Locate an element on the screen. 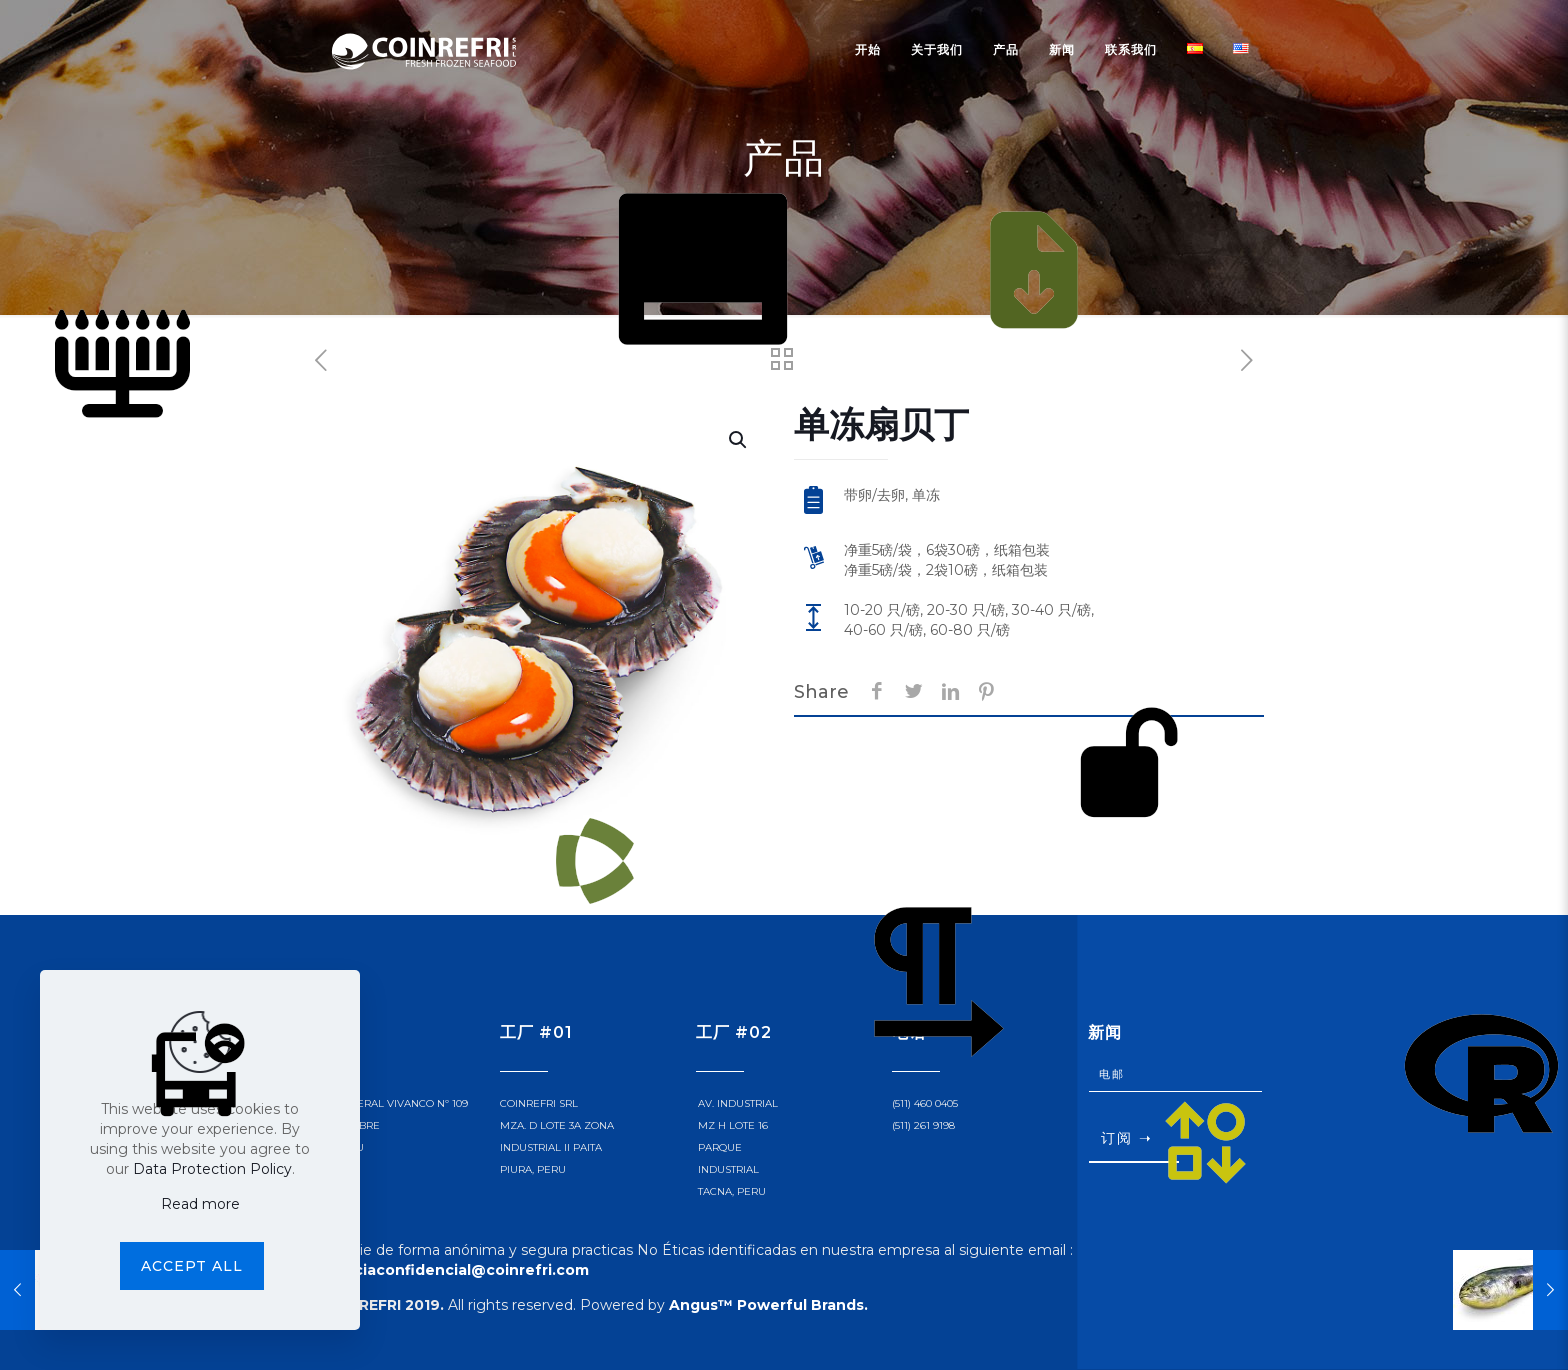 This screenshot has height=1370, width=1568. Clarivate company logo is located at coordinates (595, 861).